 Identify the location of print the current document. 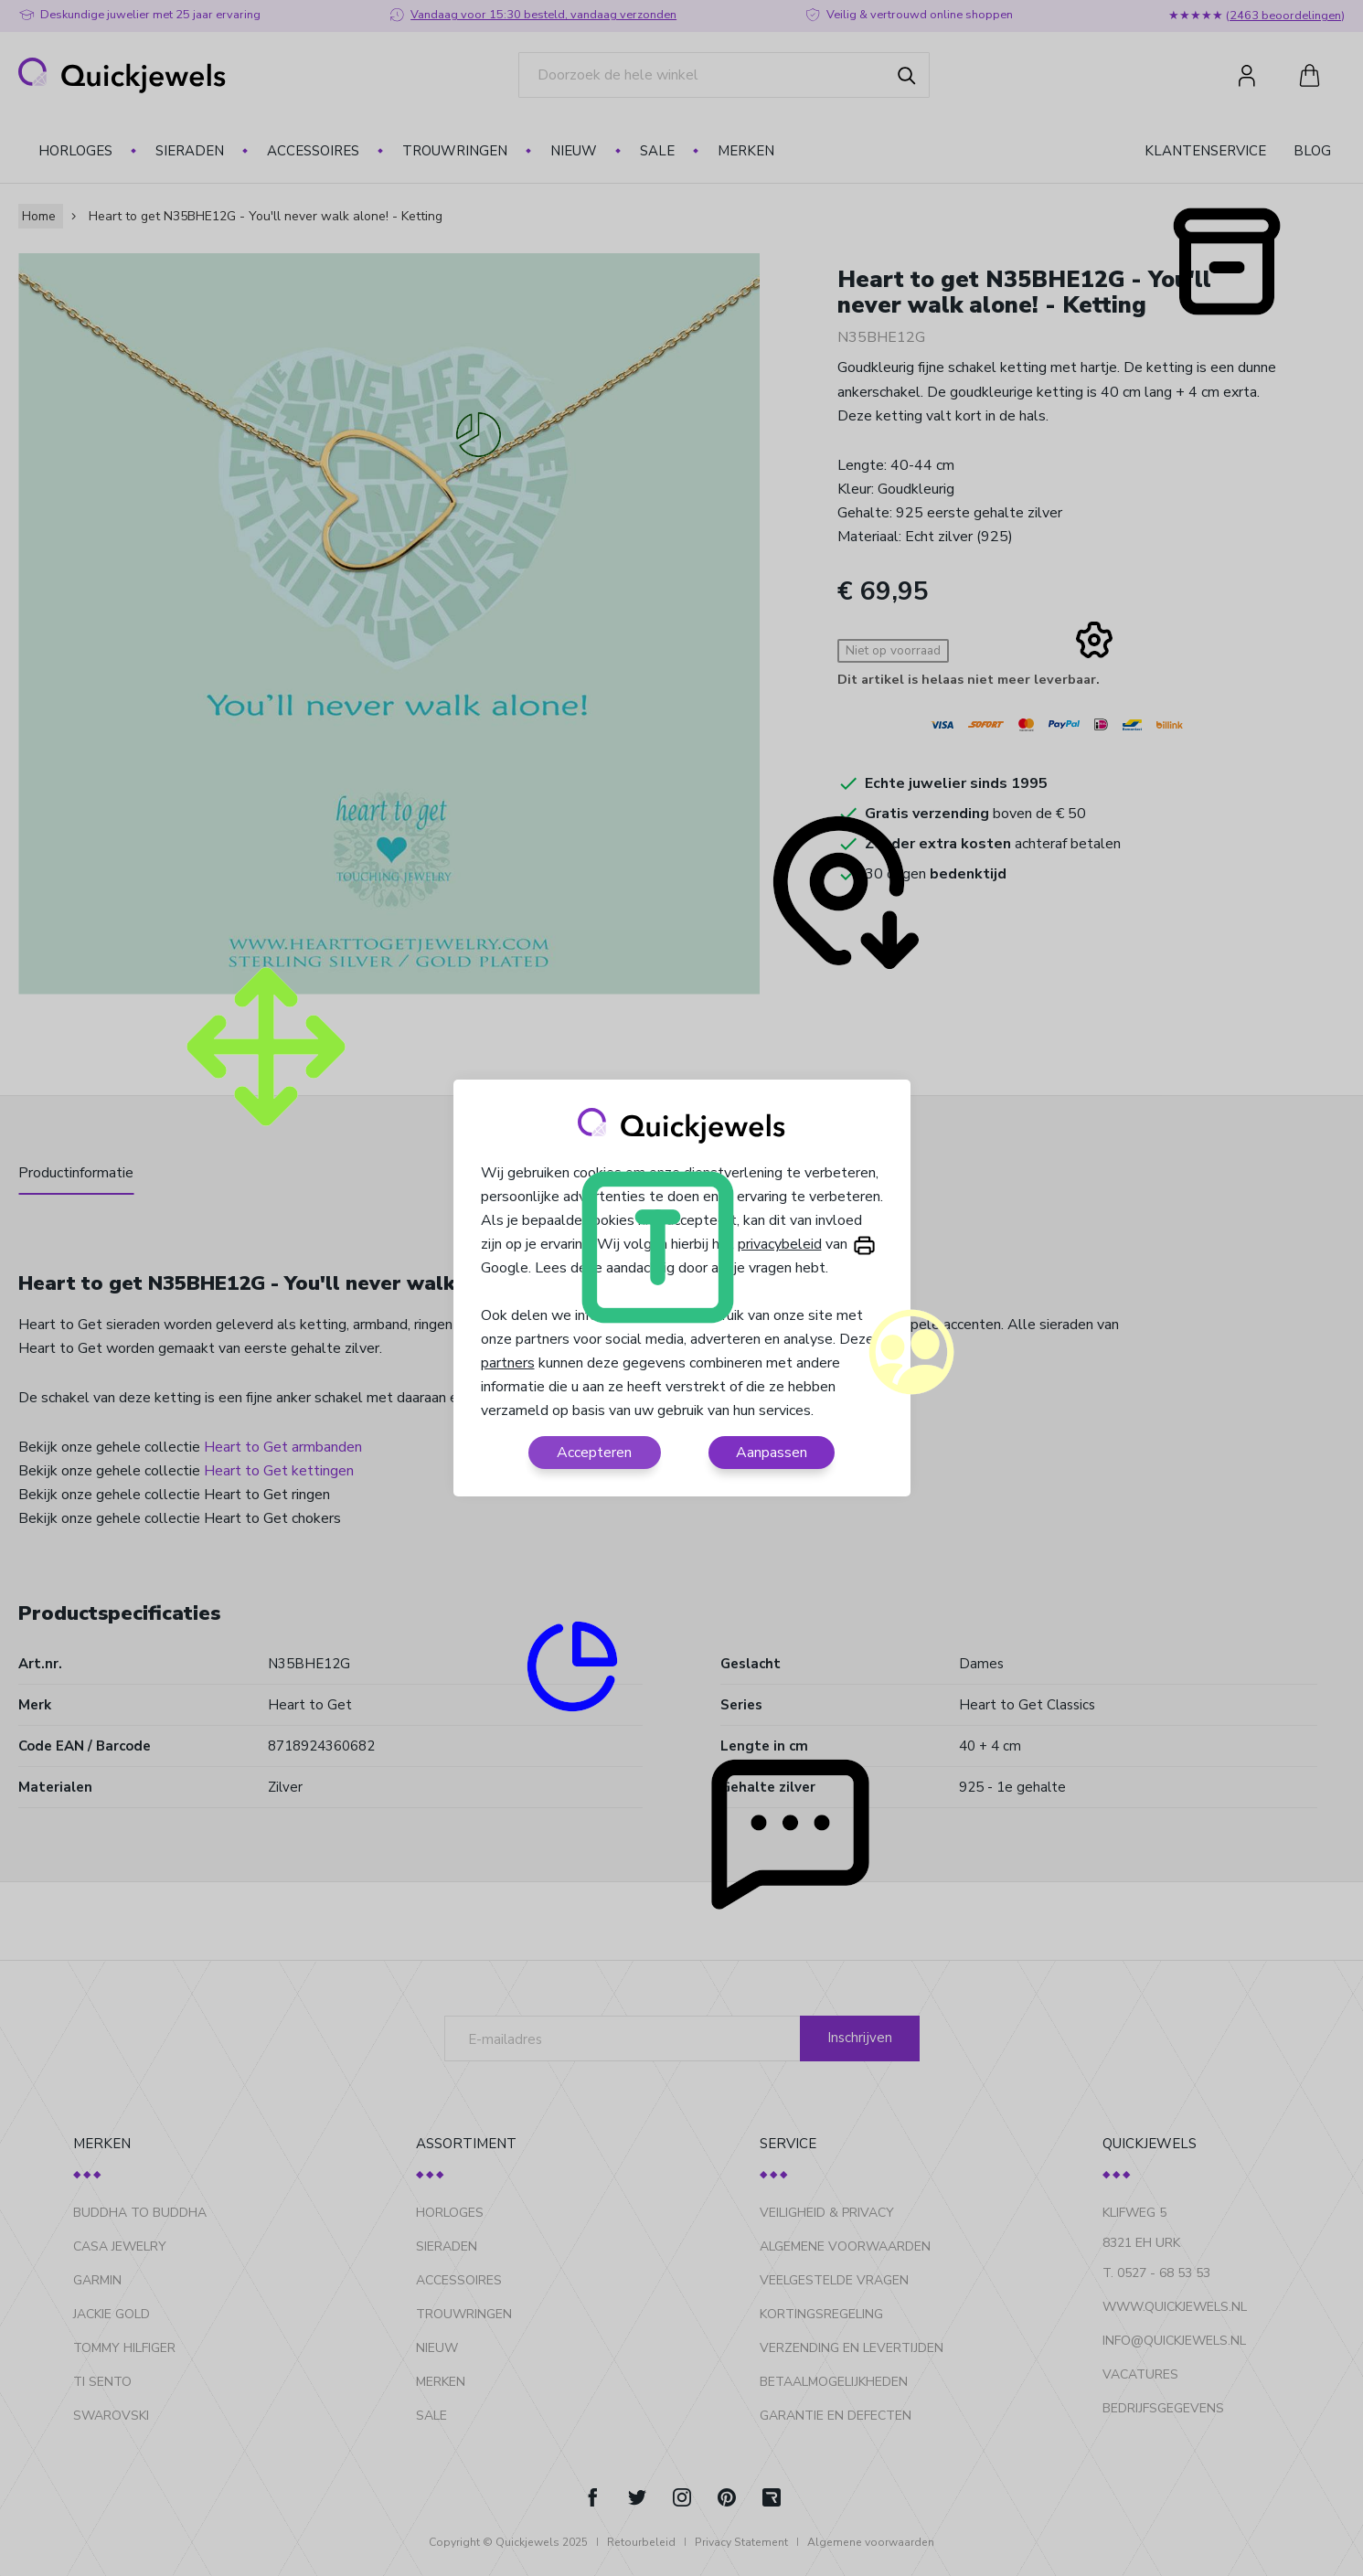
(864, 1245).